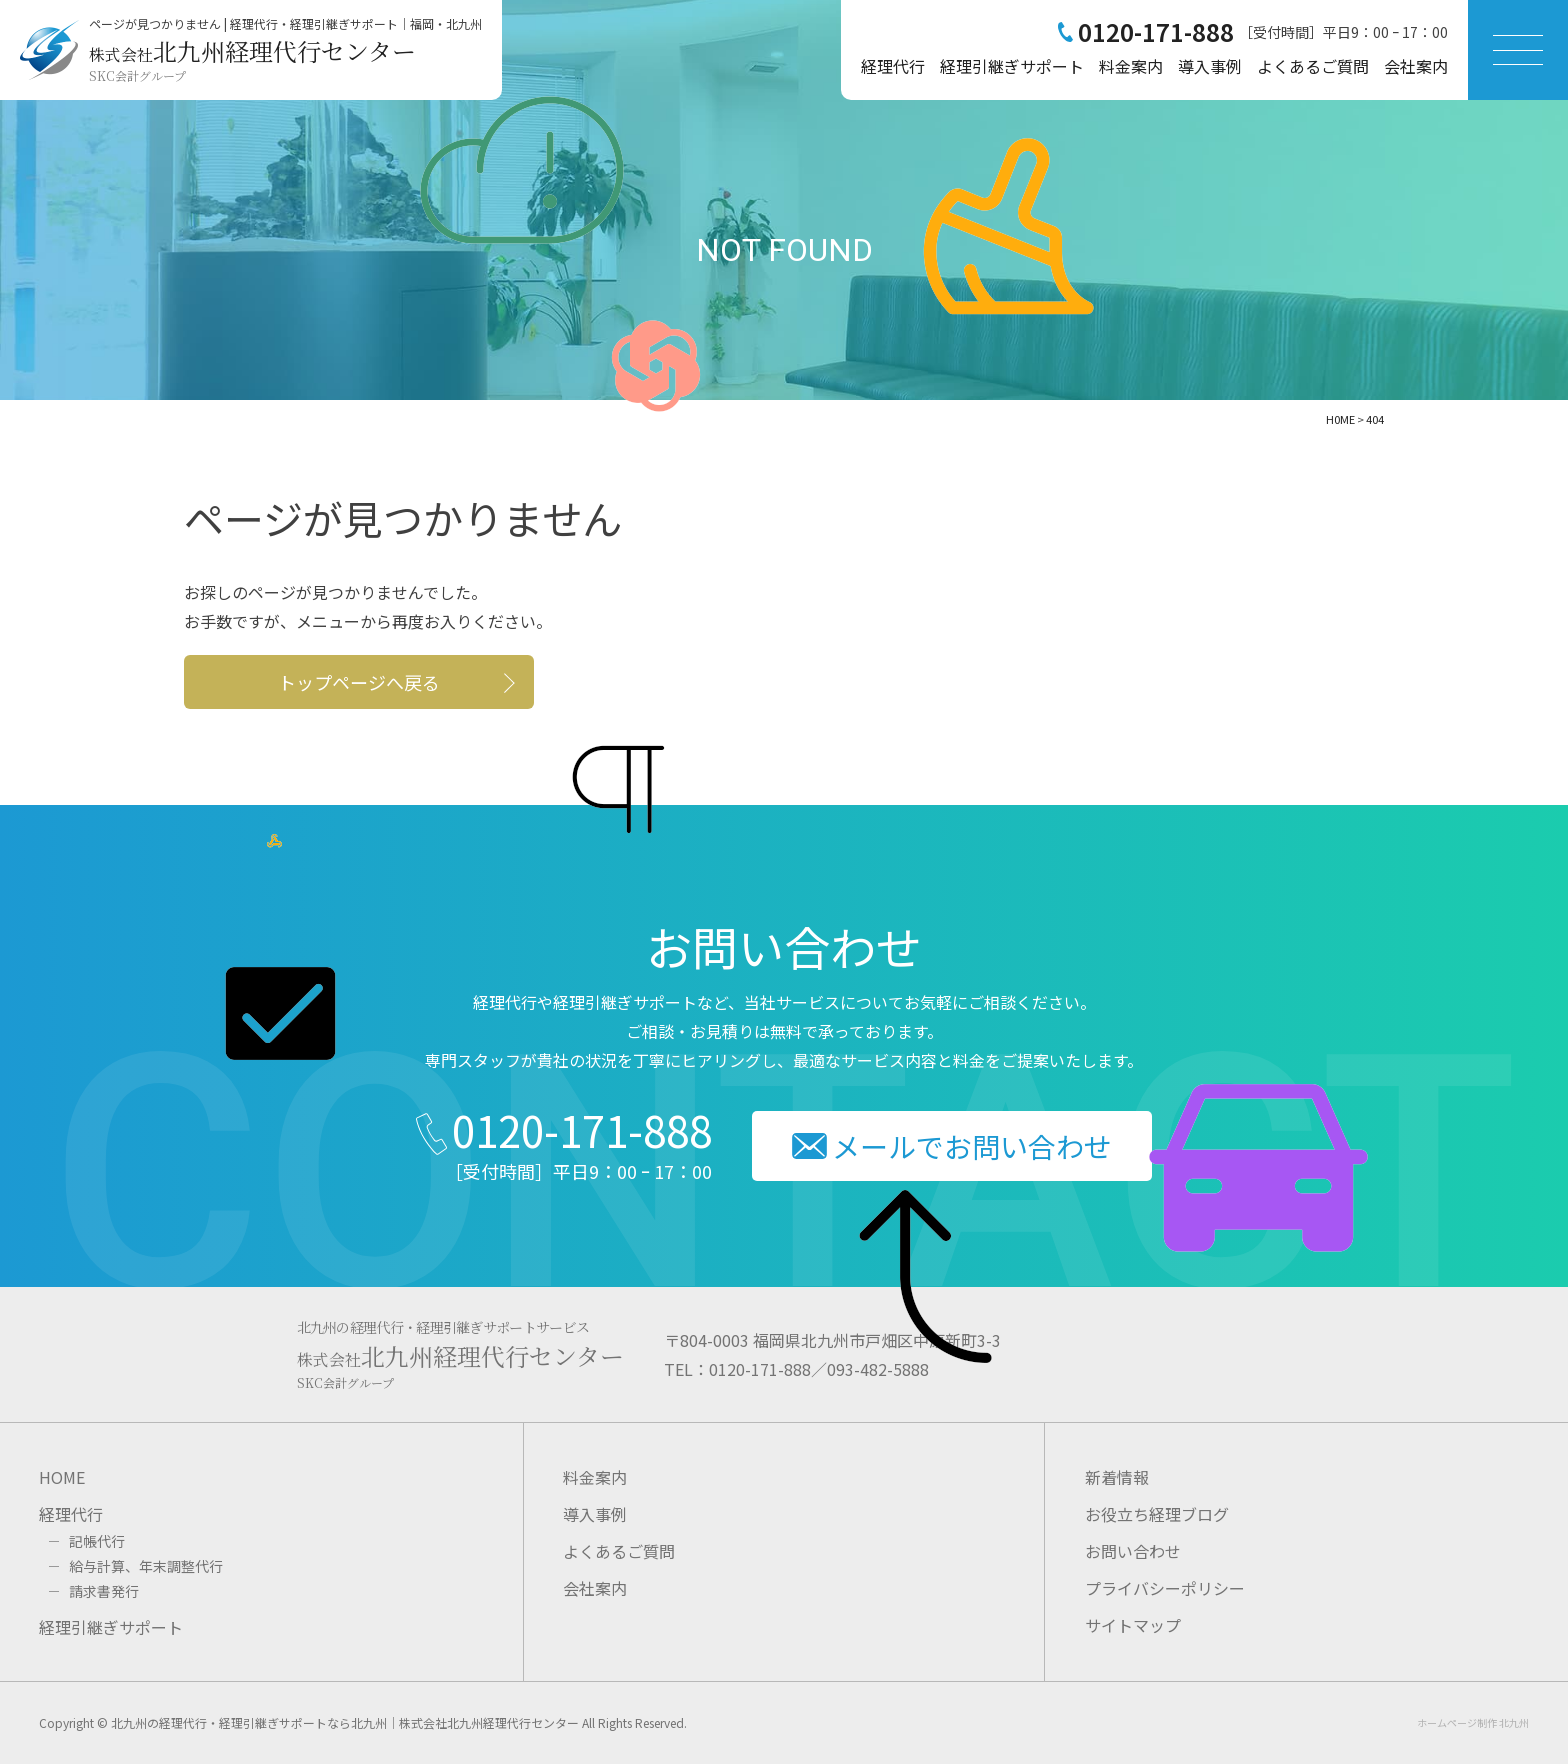 This screenshot has width=1568, height=1764. Describe the element at coordinates (274, 841) in the screenshot. I see `configure webhook integrations` at that location.